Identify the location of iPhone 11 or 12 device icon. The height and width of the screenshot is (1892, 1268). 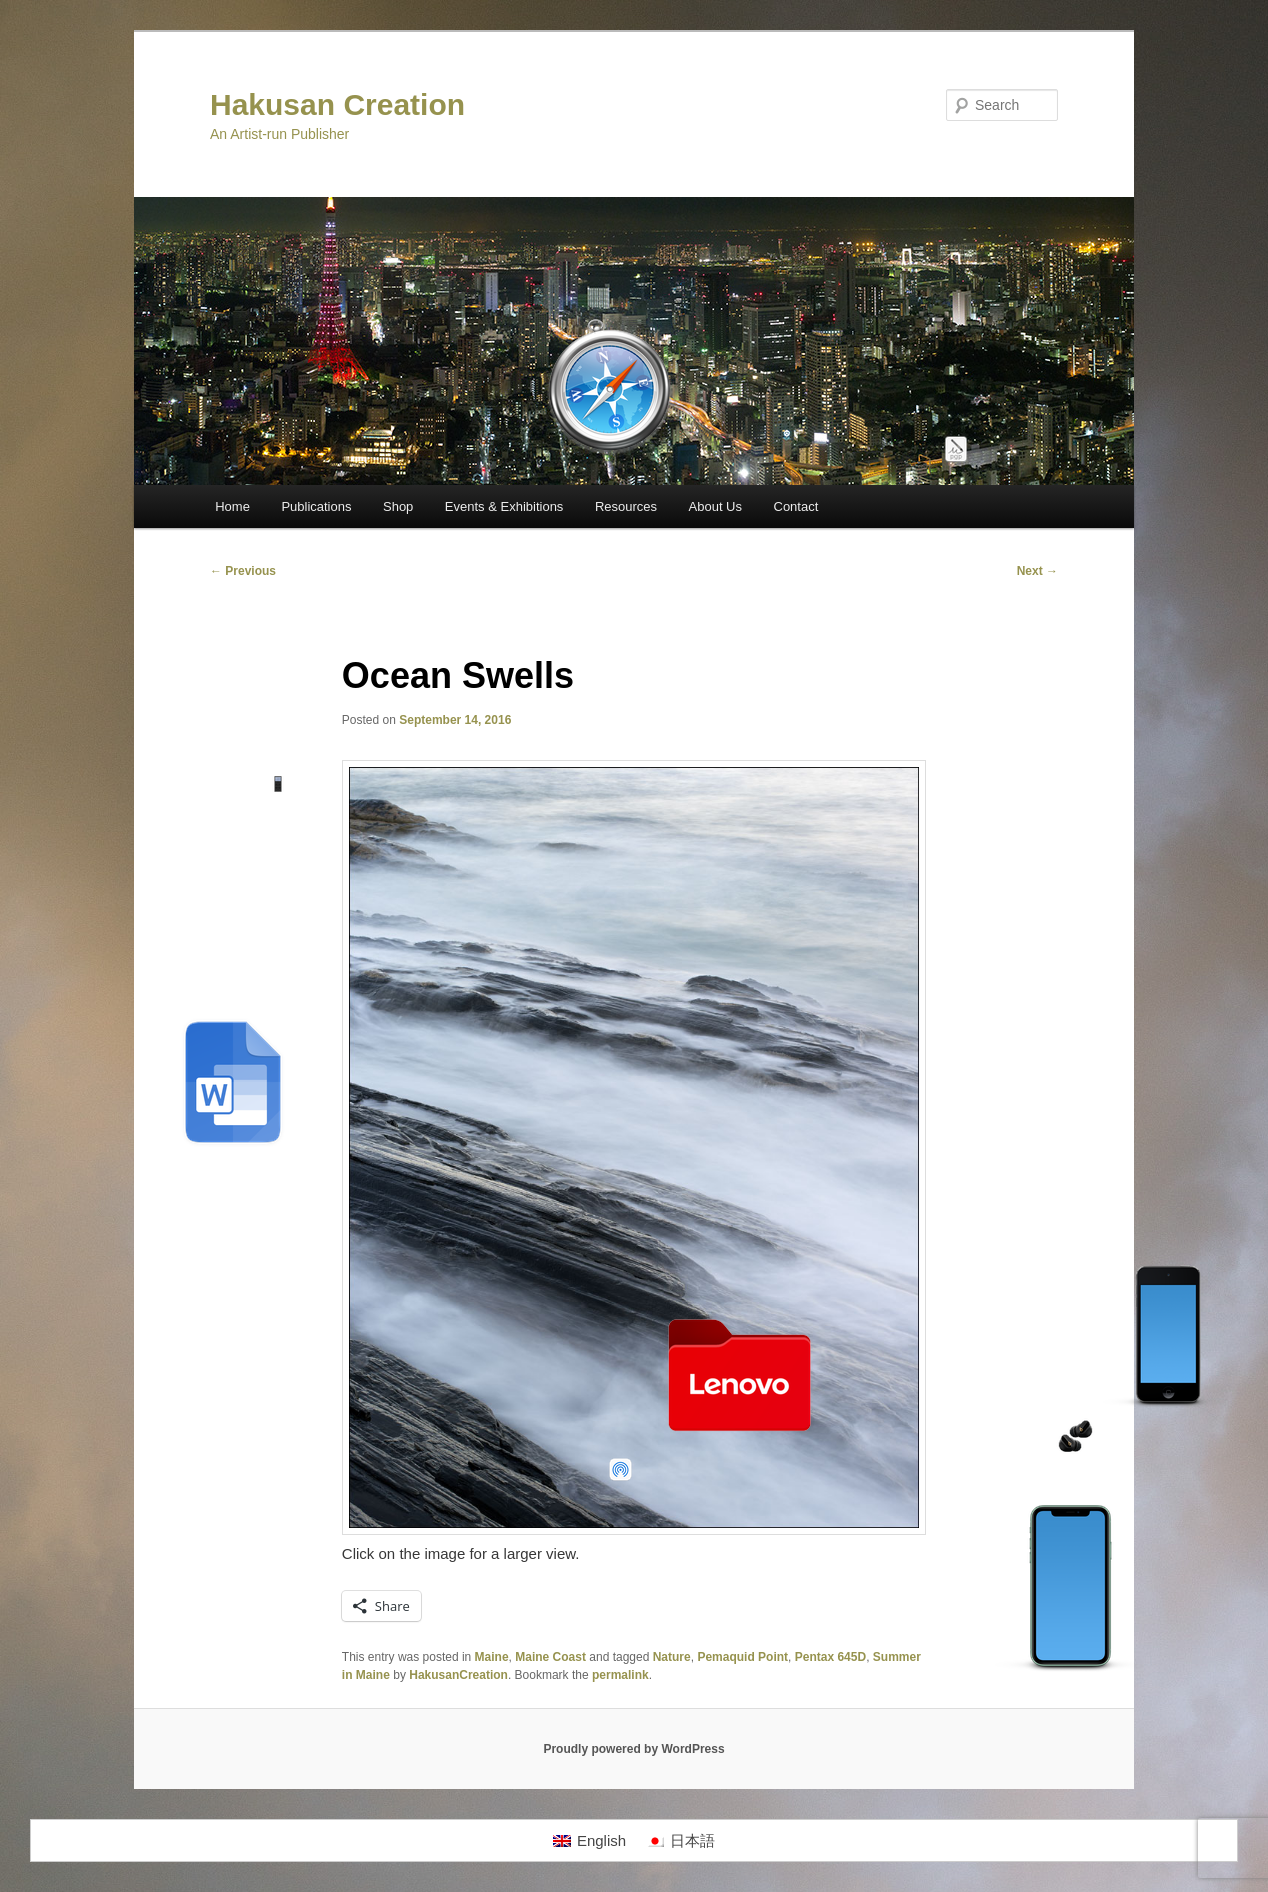
(1070, 1588).